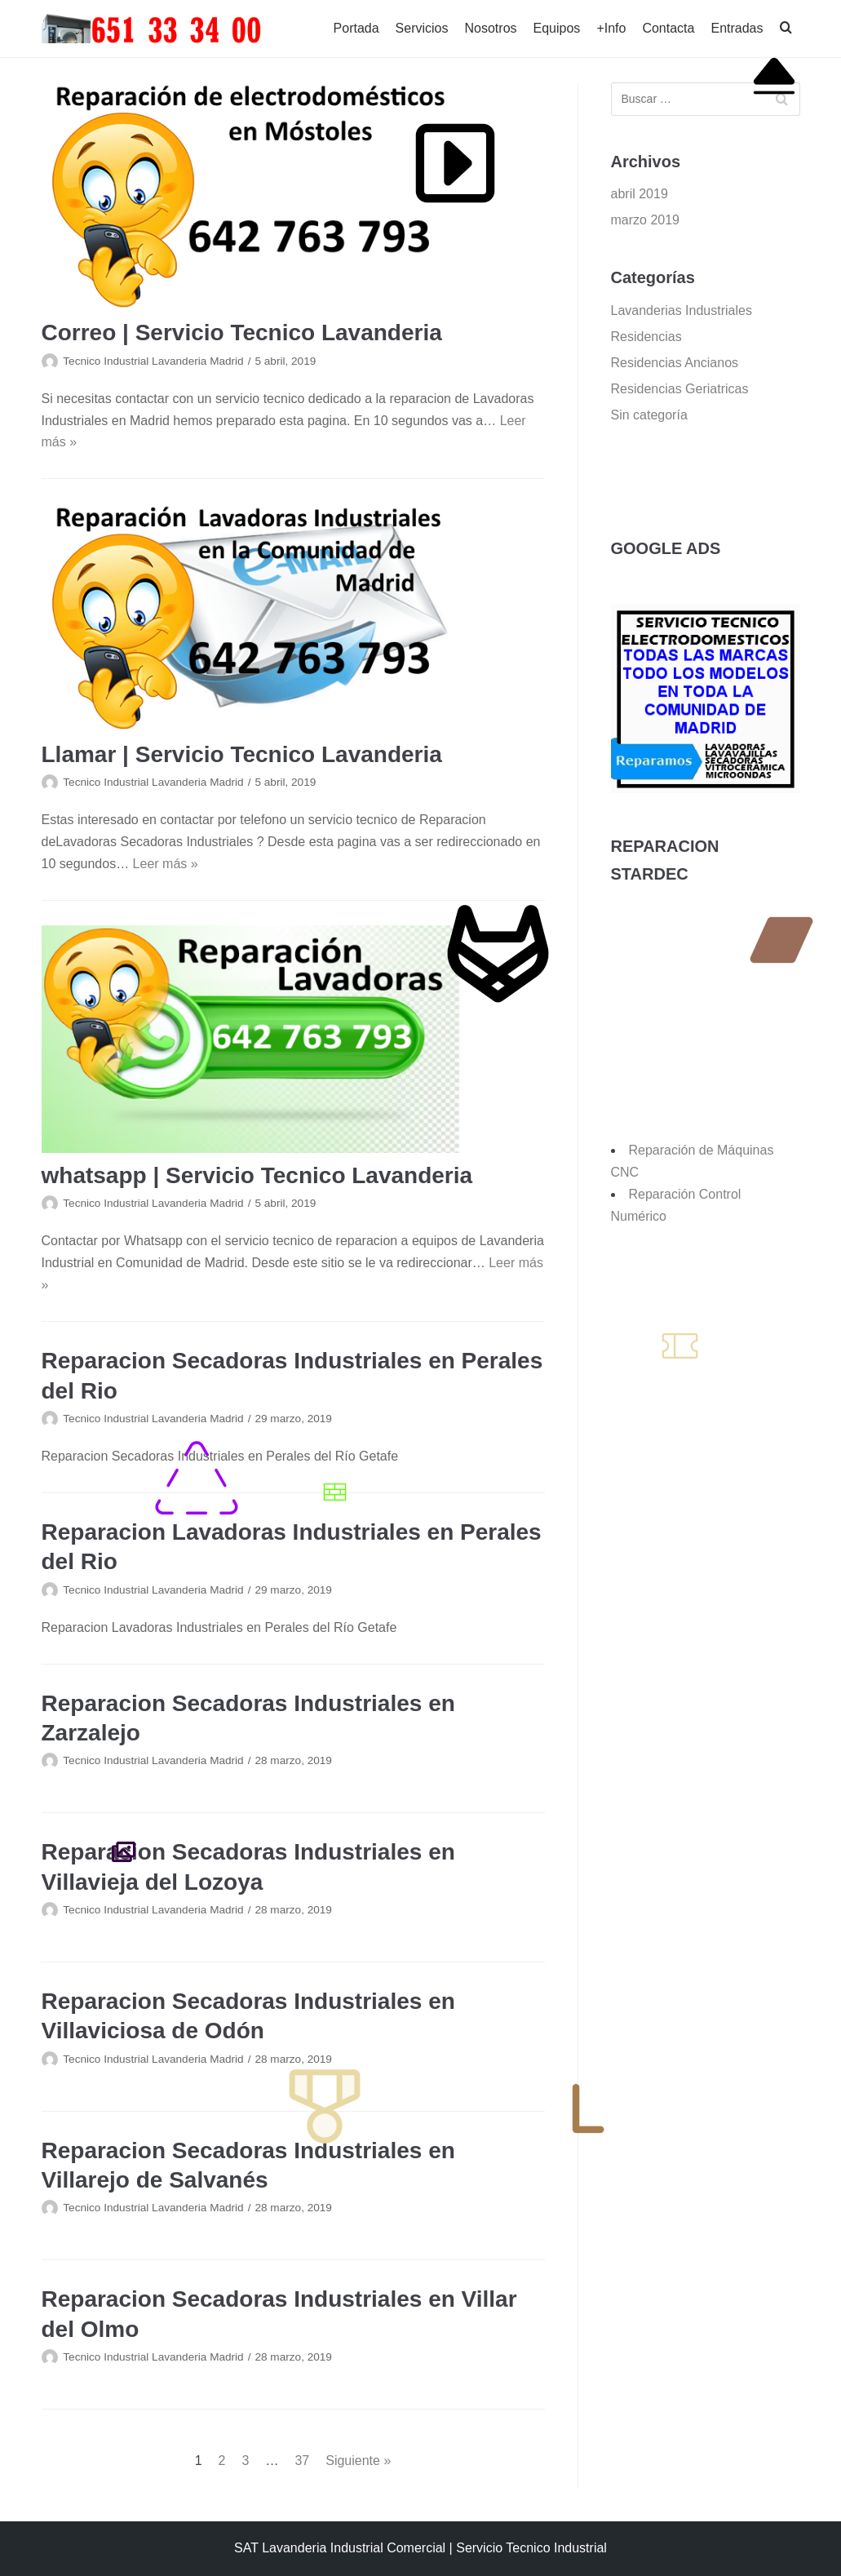 The height and width of the screenshot is (2576, 841). Describe the element at coordinates (197, 1479) in the screenshot. I see `indicates incomplete or pending status` at that location.